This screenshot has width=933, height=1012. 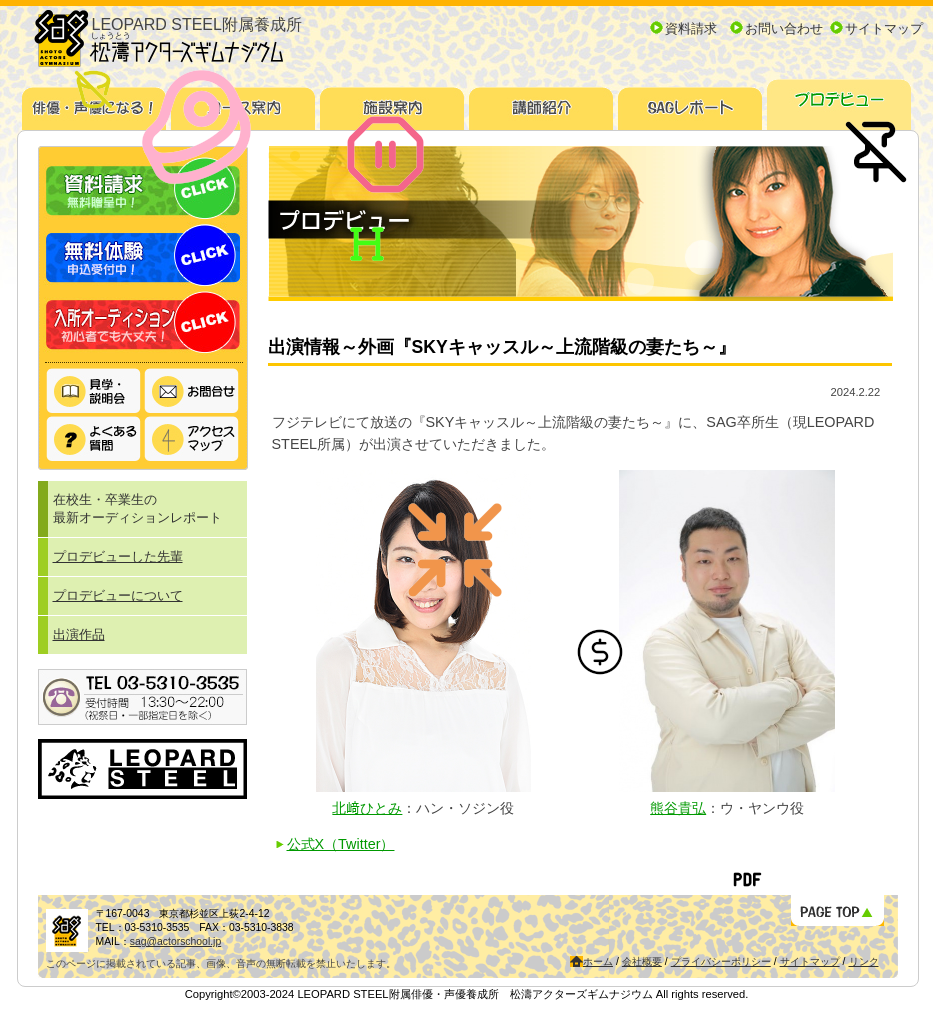 I want to click on minimize or collapse a window, so click(x=455, y=550).